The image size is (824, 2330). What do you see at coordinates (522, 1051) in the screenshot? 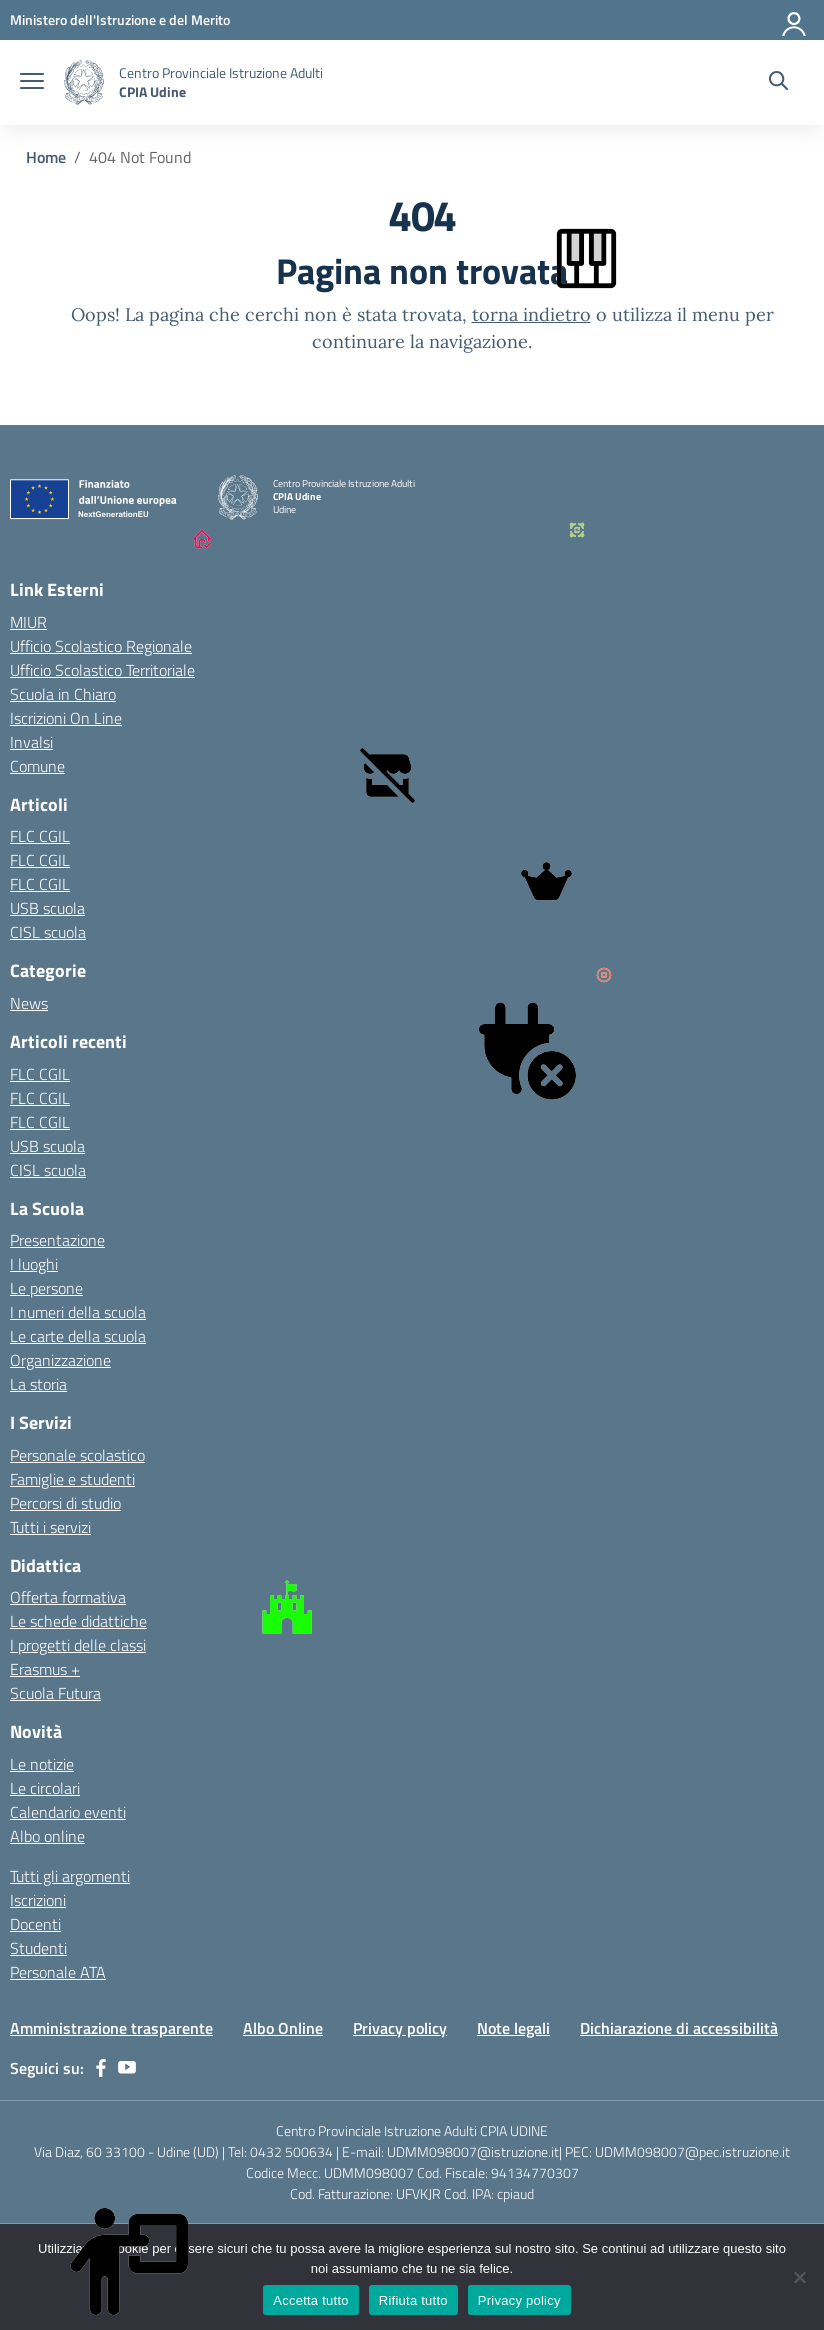
I see `connection failed or unavailable` at bounding box center [522, 1051].